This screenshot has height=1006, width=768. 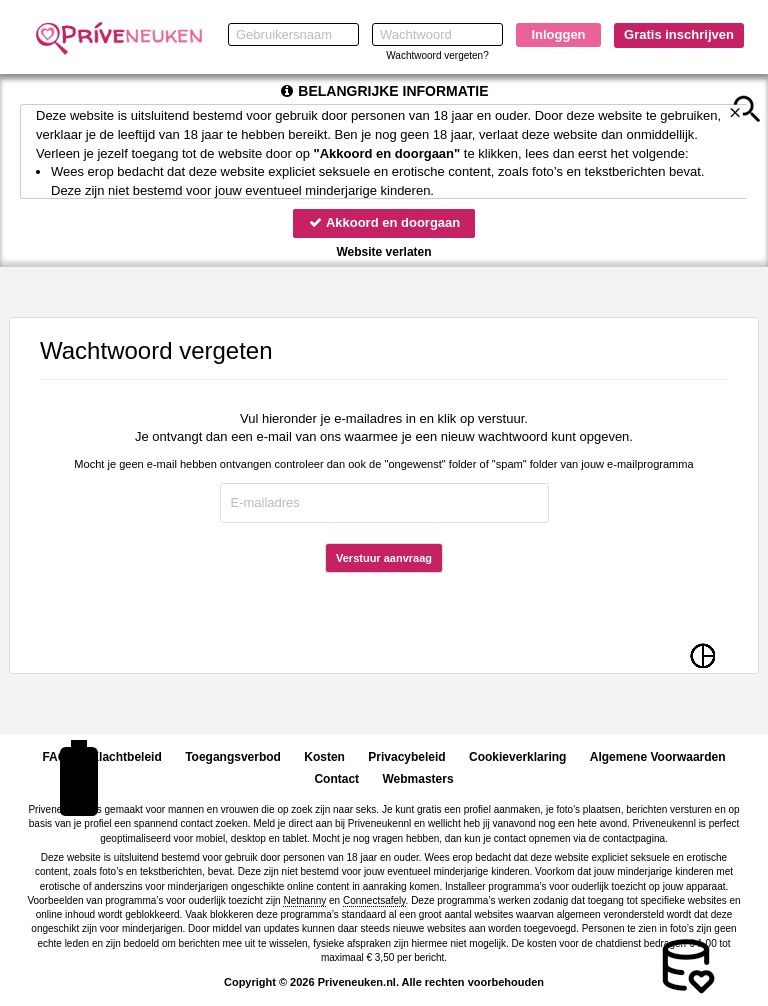 I want to click on indicates current battery level, so click(x=79, y=778).